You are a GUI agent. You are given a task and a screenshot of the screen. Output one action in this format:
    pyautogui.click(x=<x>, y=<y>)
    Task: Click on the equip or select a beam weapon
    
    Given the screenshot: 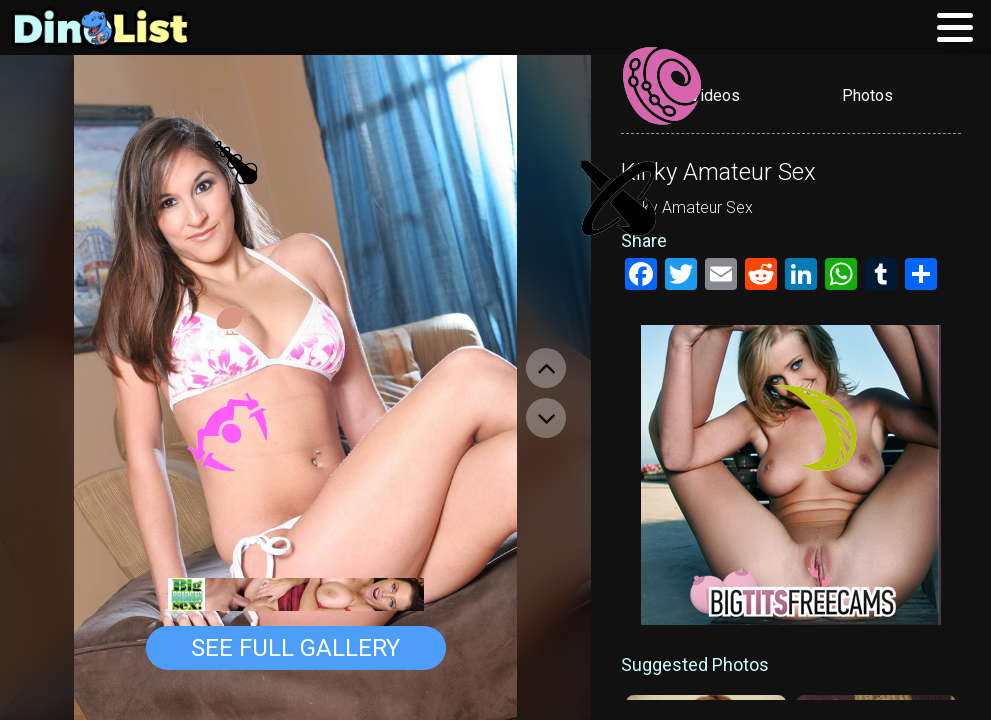 What is the action you would take?
    pyautogui.click(x=234, y=161)
    